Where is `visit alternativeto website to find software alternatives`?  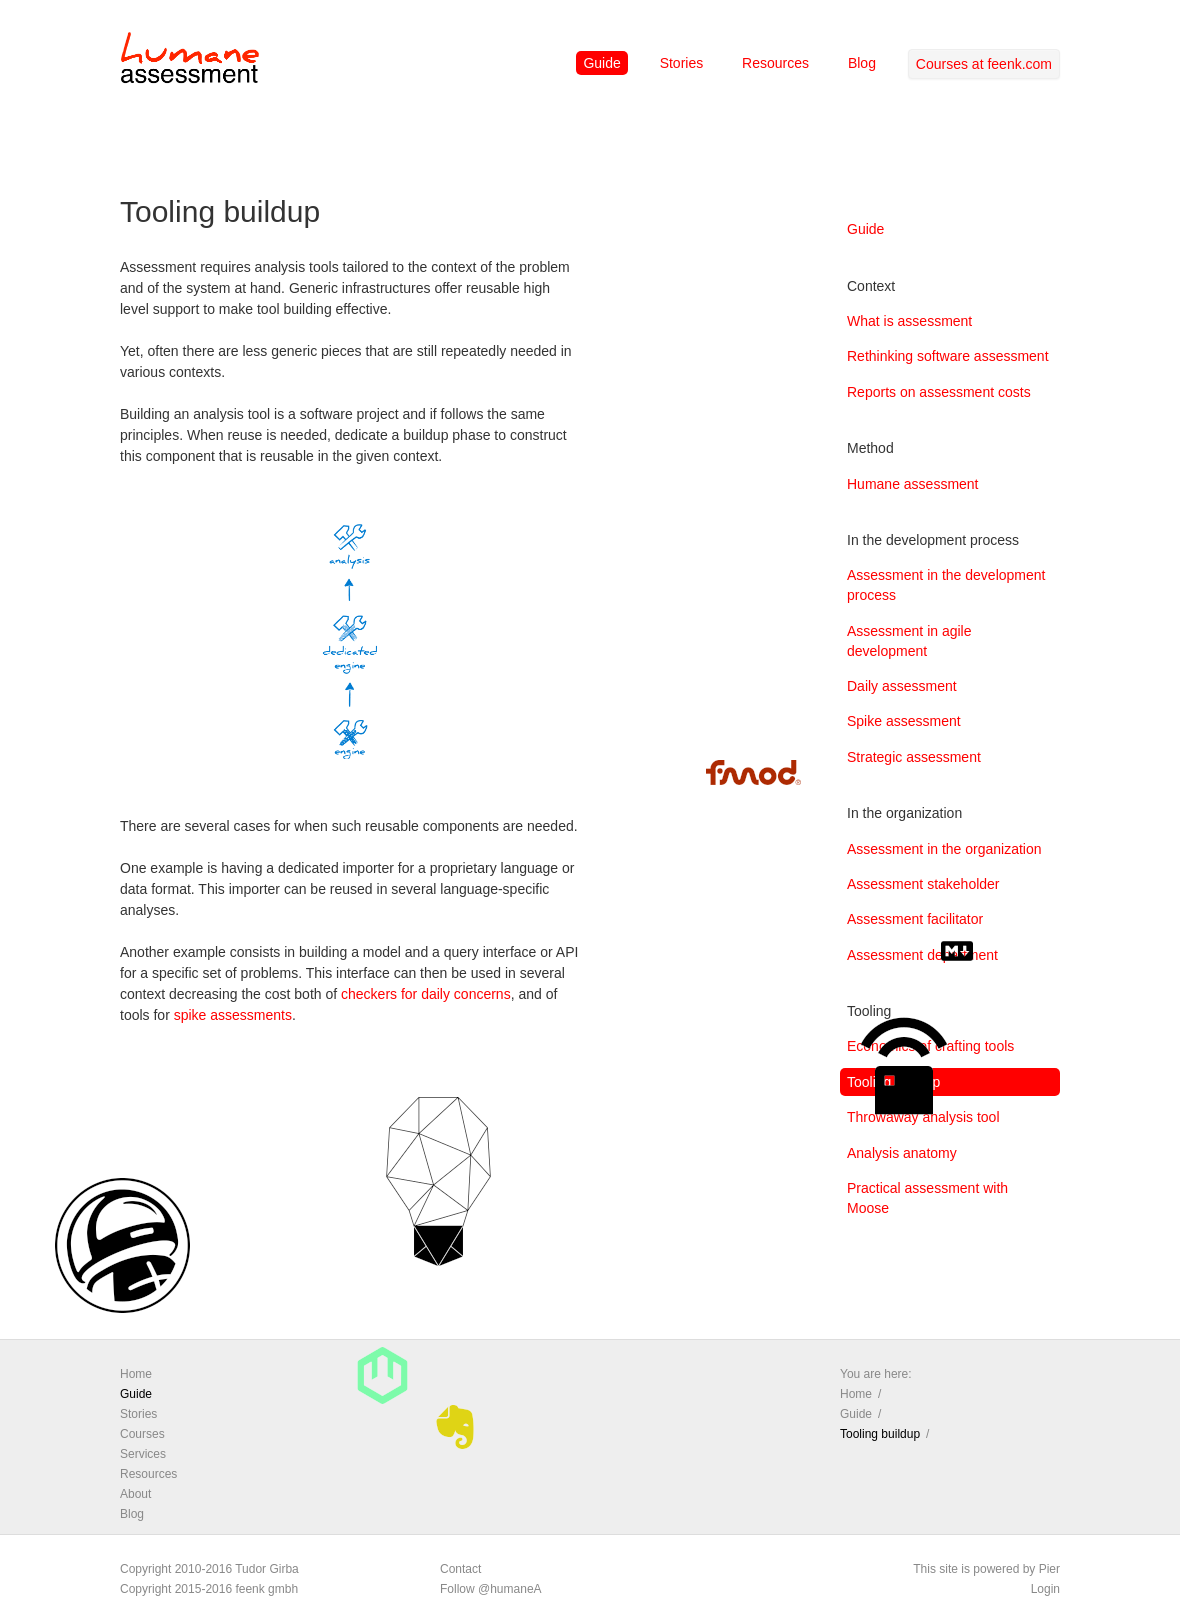
visit alternativeto website to find software alternatives is located at coordinates (122, 1245).